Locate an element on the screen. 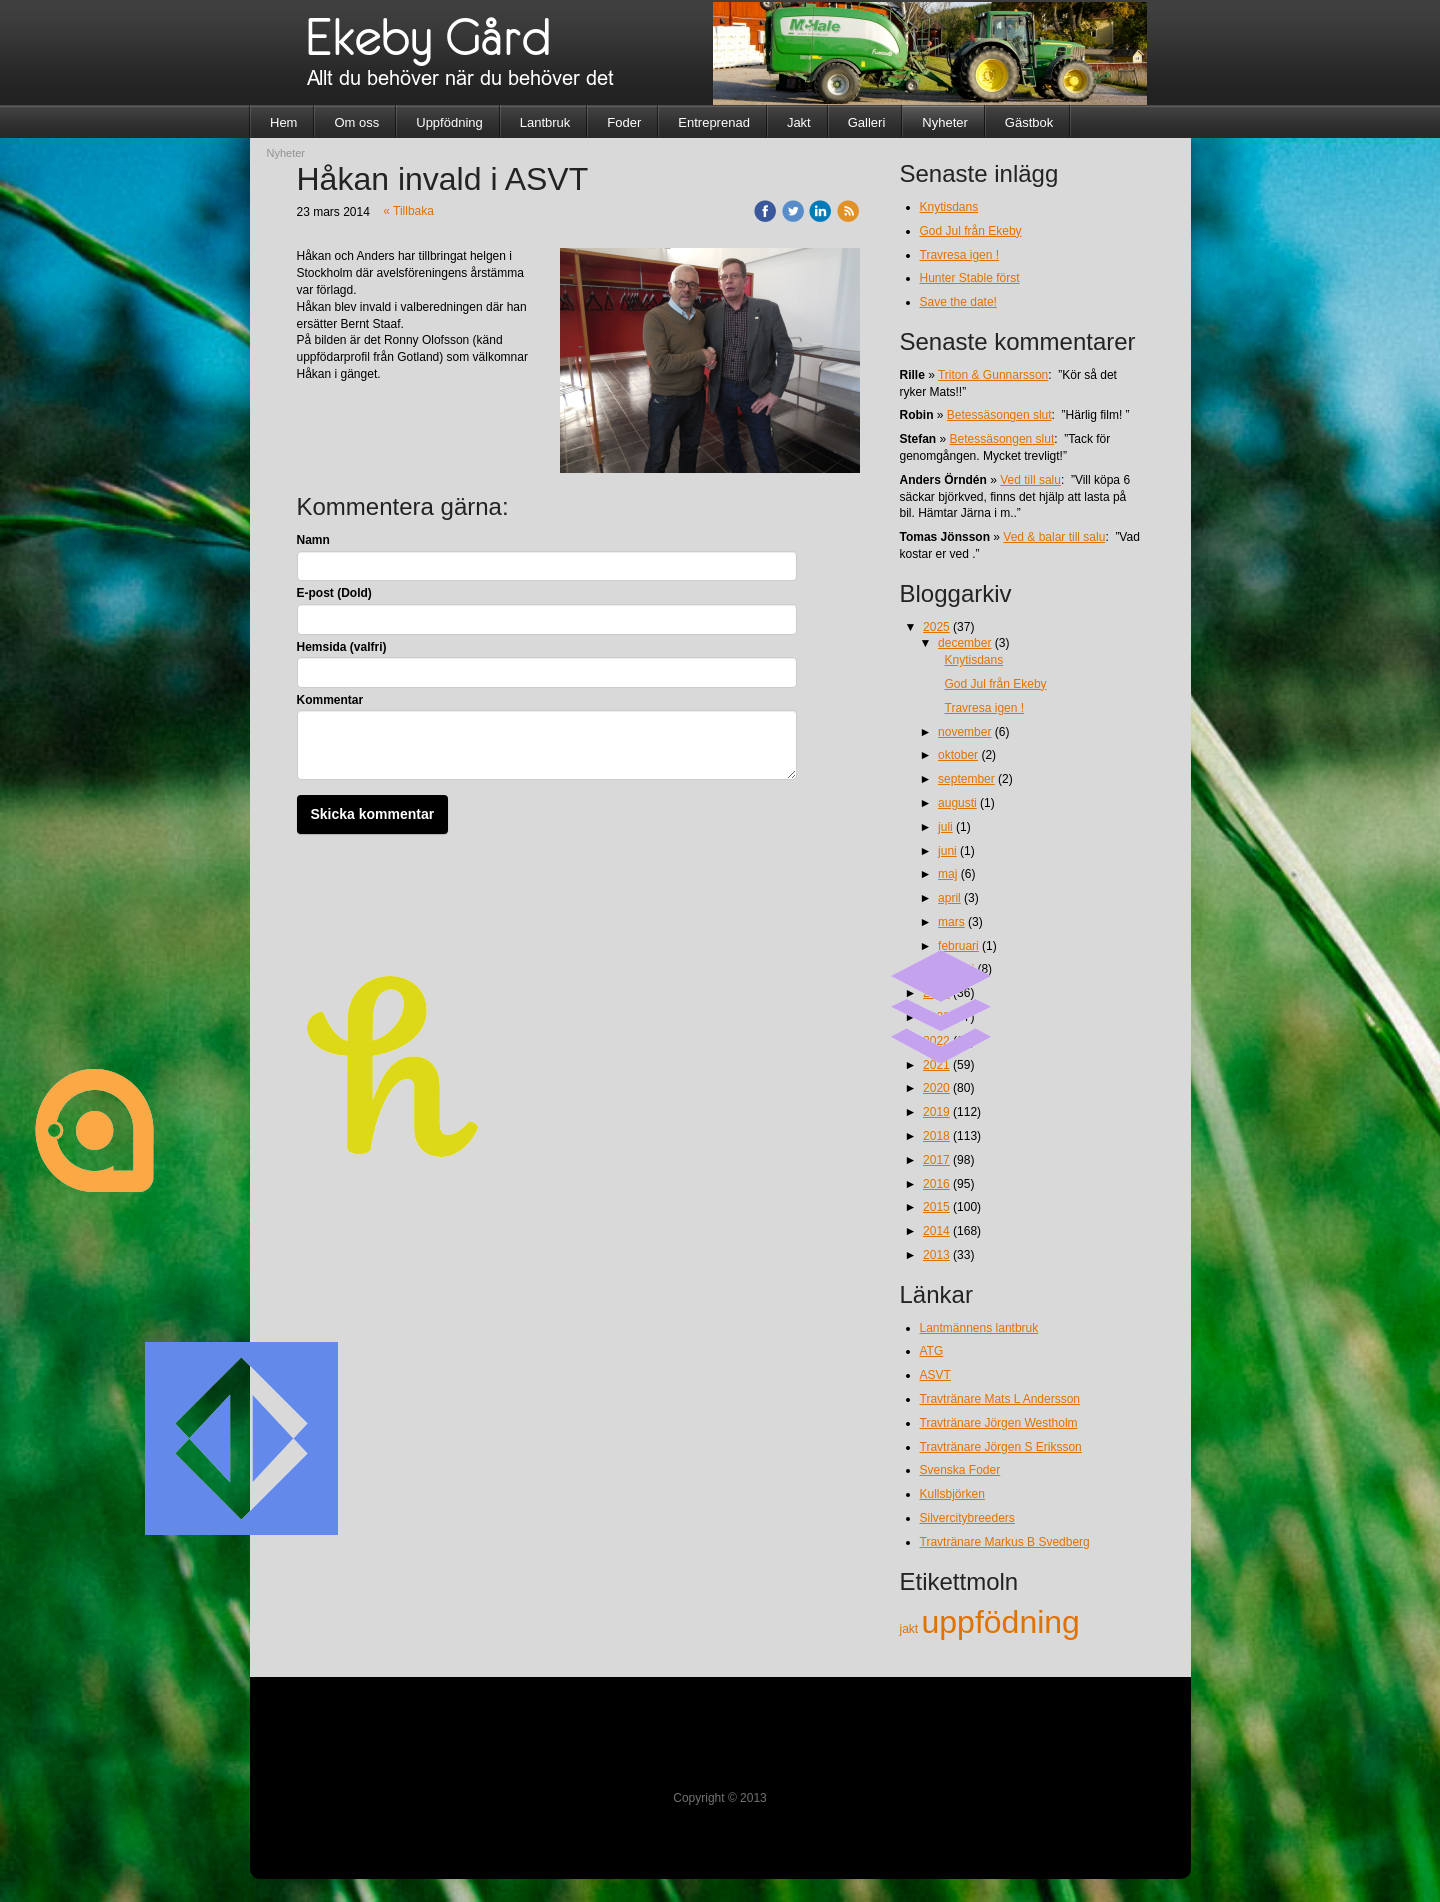 The height and width of the screenshot is (1902, 1440). open the Honey browser extension is located at coordinates (392, 1066).